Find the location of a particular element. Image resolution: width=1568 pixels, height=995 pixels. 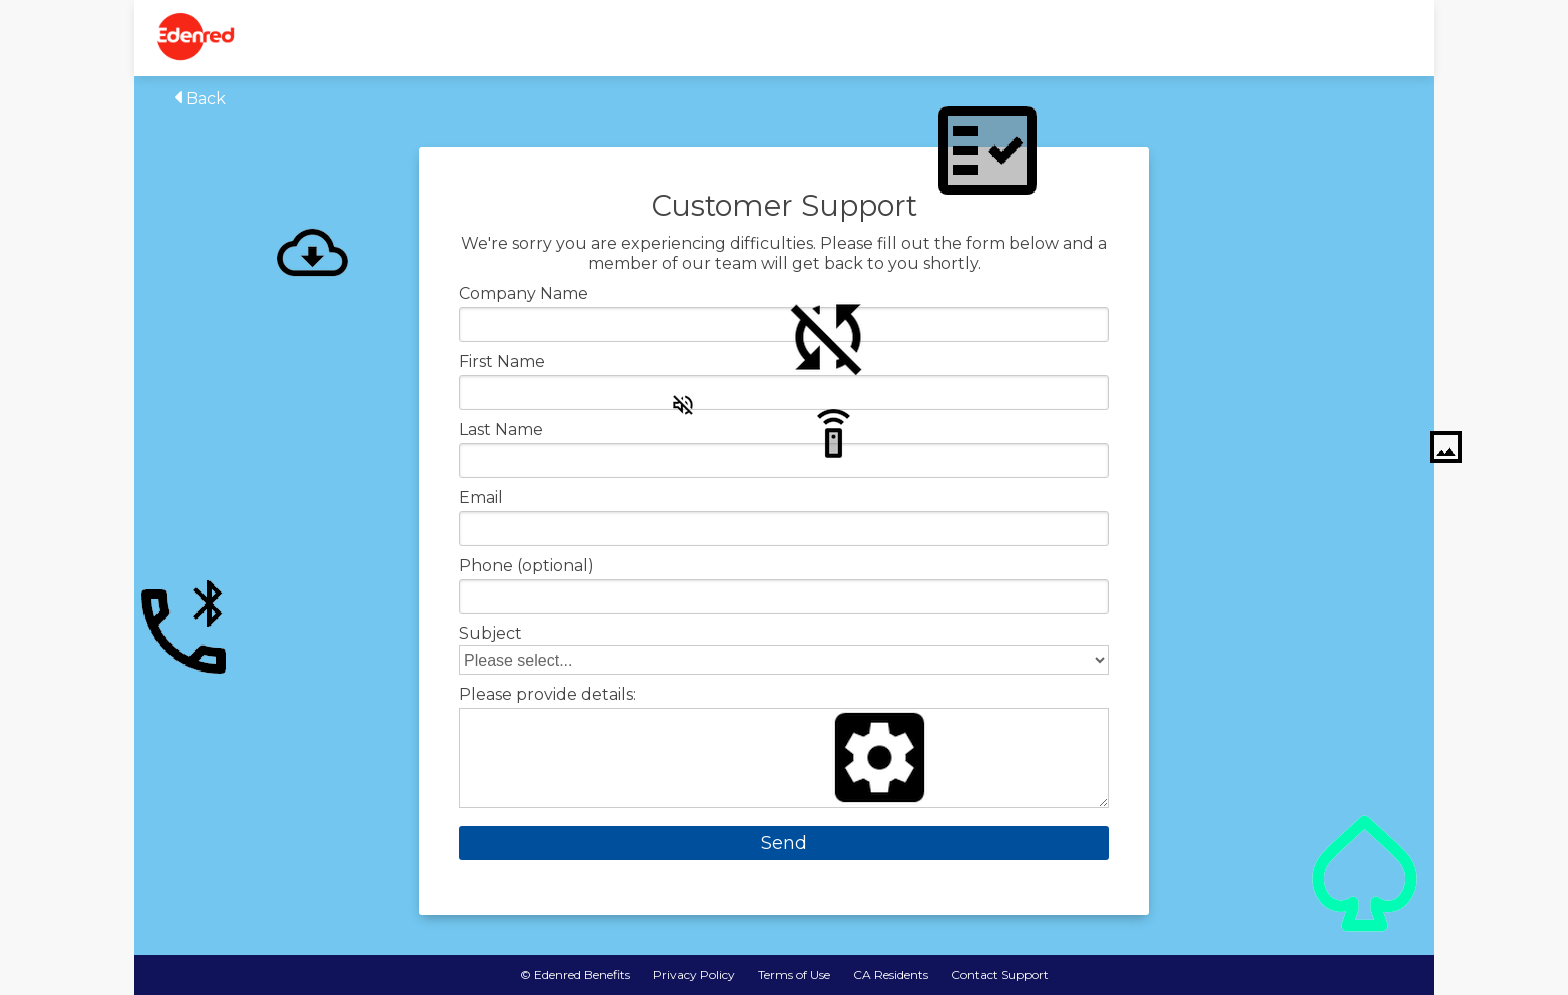

view original image without cropping is located at coordinates (1446, 447).